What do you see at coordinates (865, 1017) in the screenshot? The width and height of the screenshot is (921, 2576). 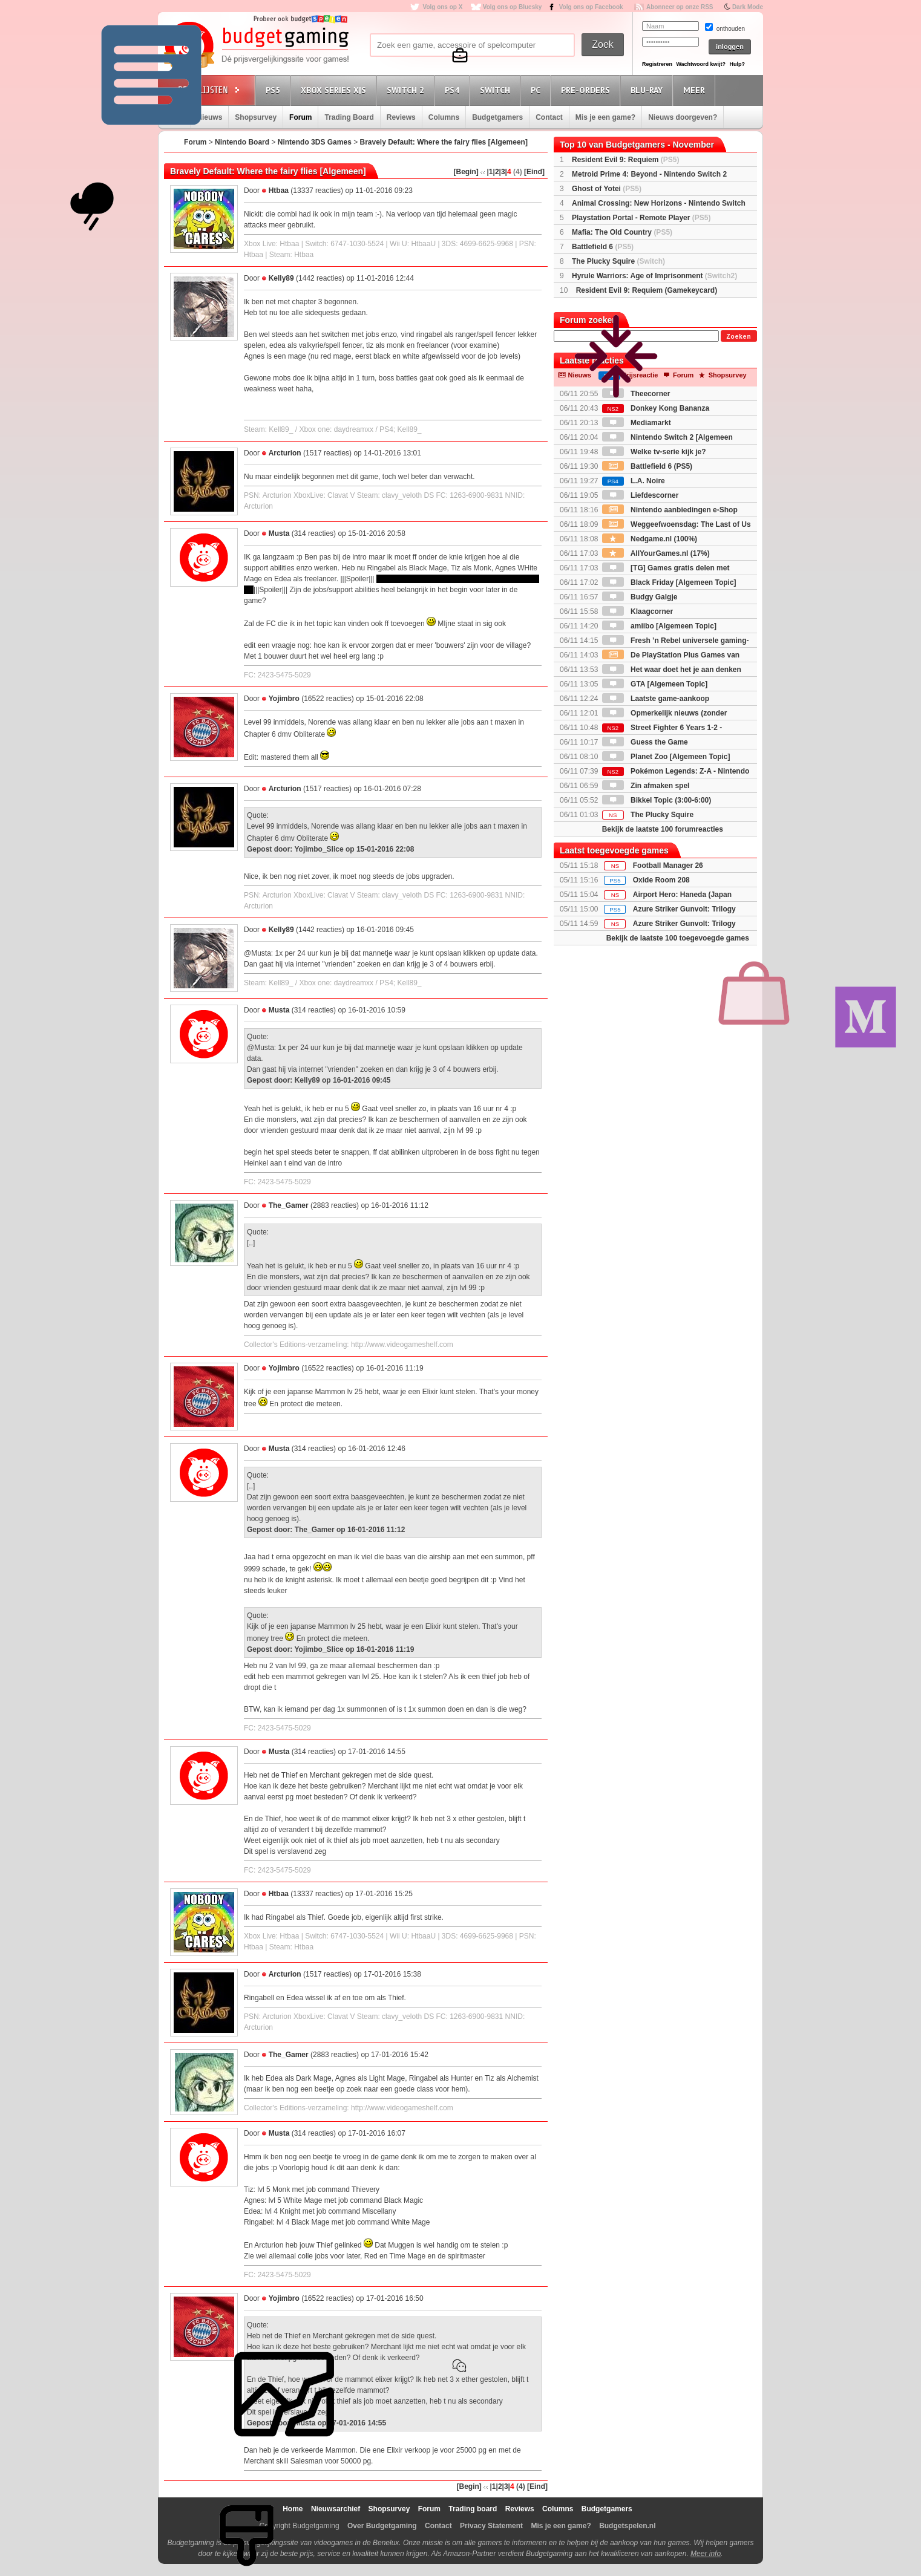 I see `open the Medium app` at bounding box center [865, 1017].